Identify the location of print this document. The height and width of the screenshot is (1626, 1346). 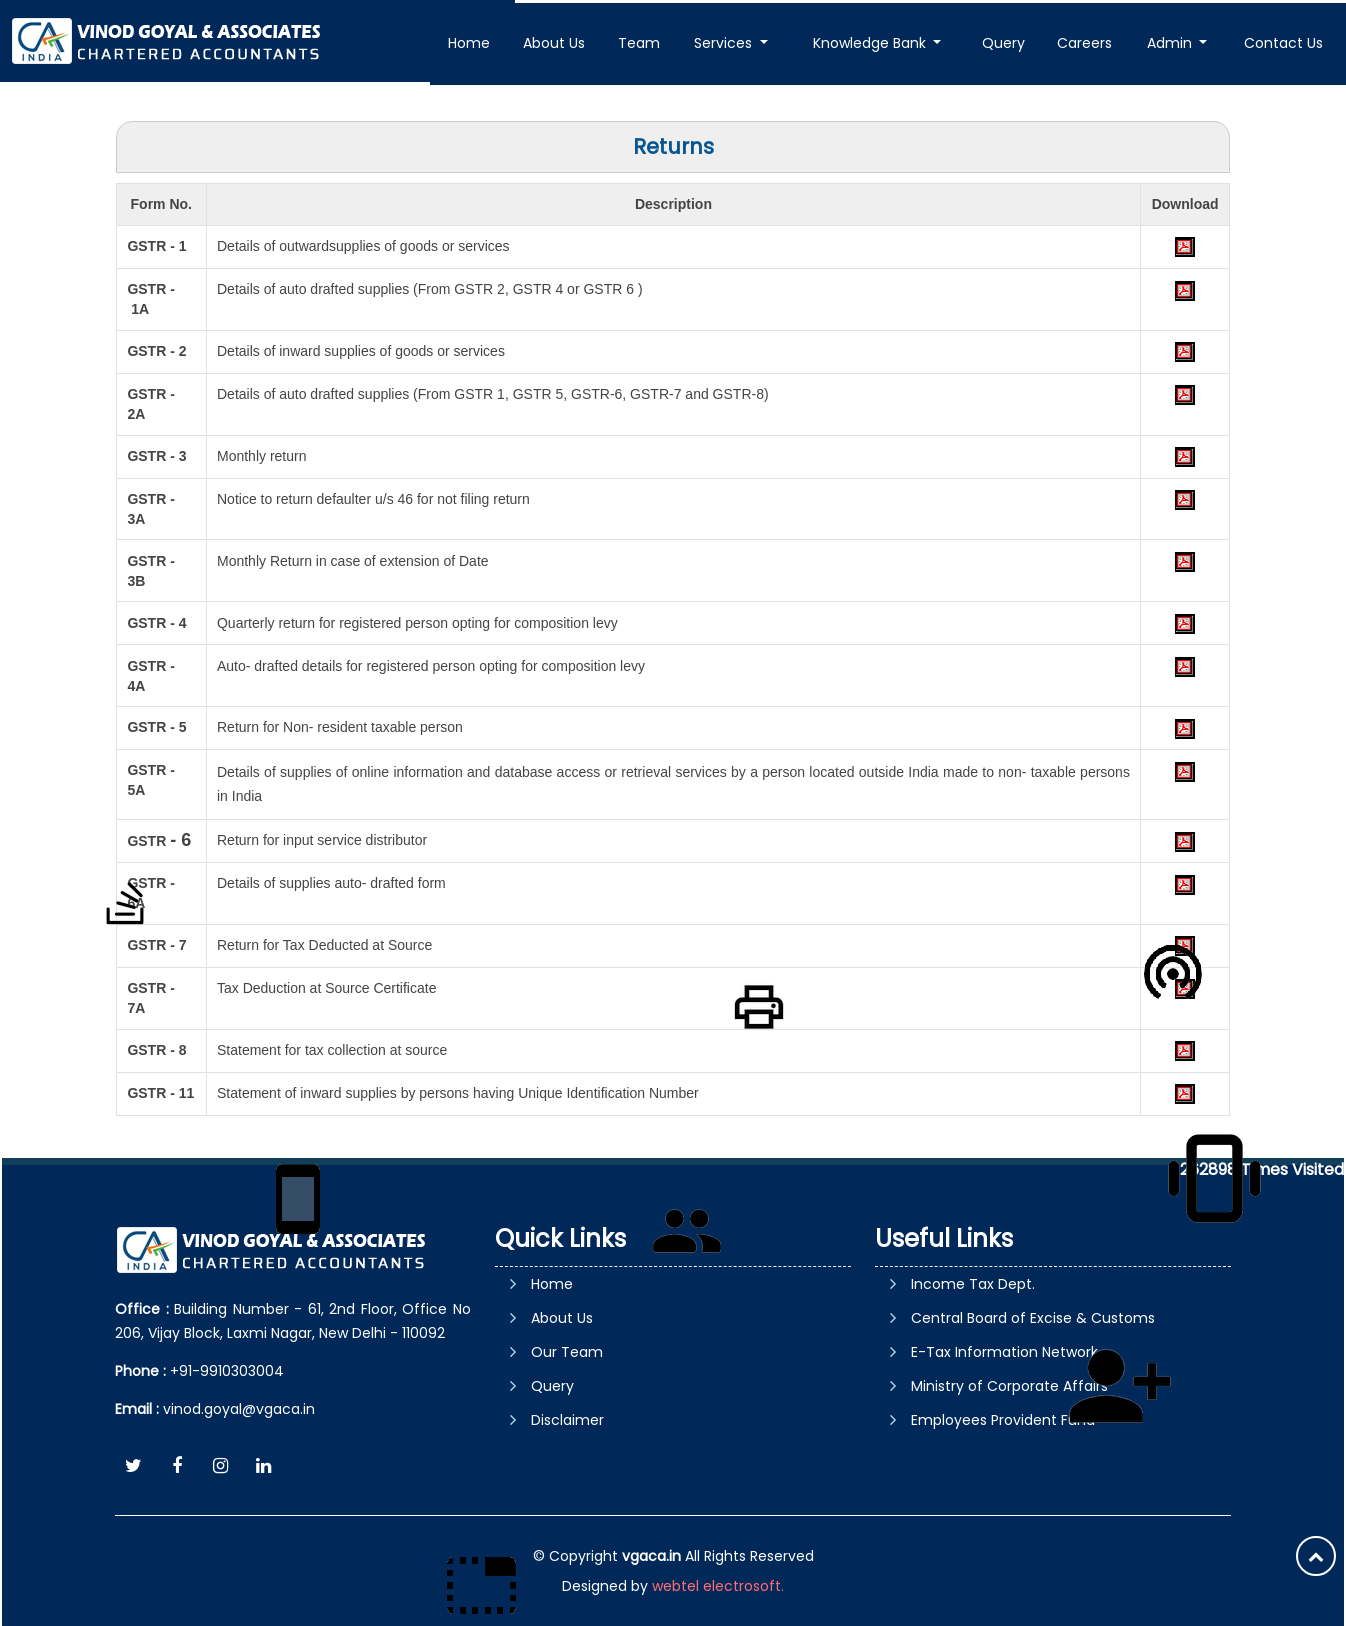
(759, 1007).